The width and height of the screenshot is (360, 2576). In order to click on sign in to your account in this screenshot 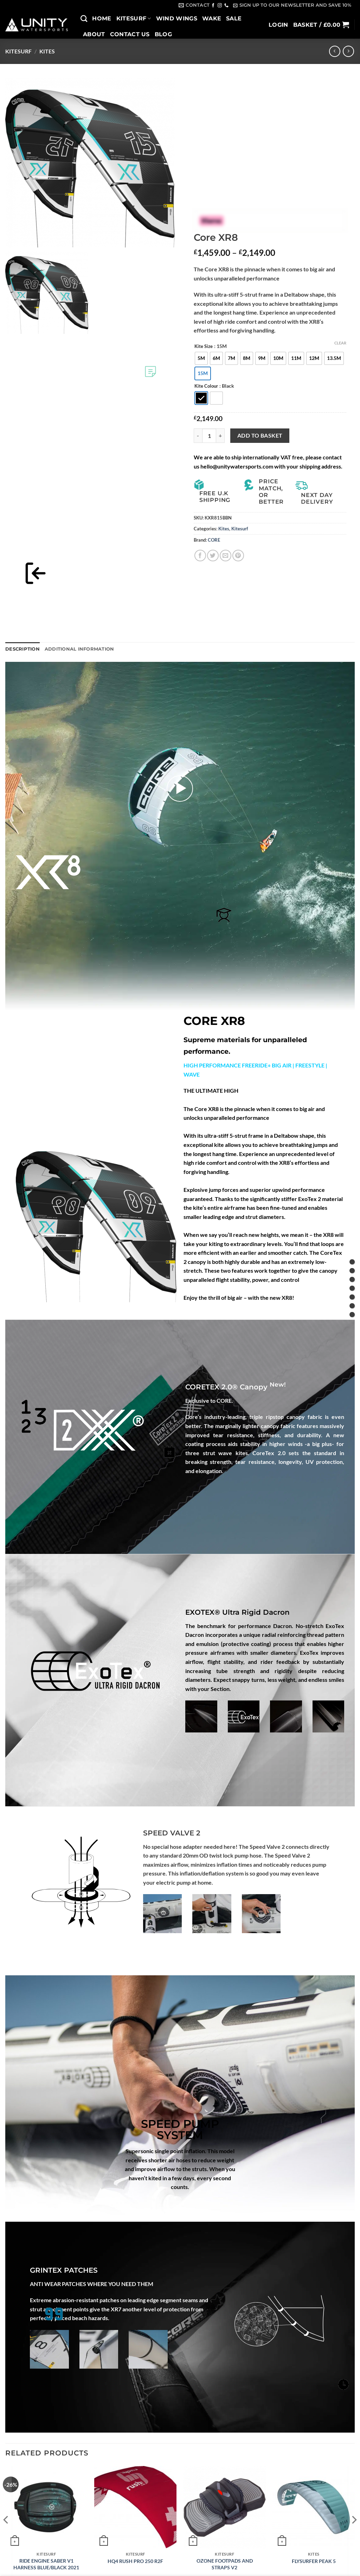, I will do `click(35, 573)`.